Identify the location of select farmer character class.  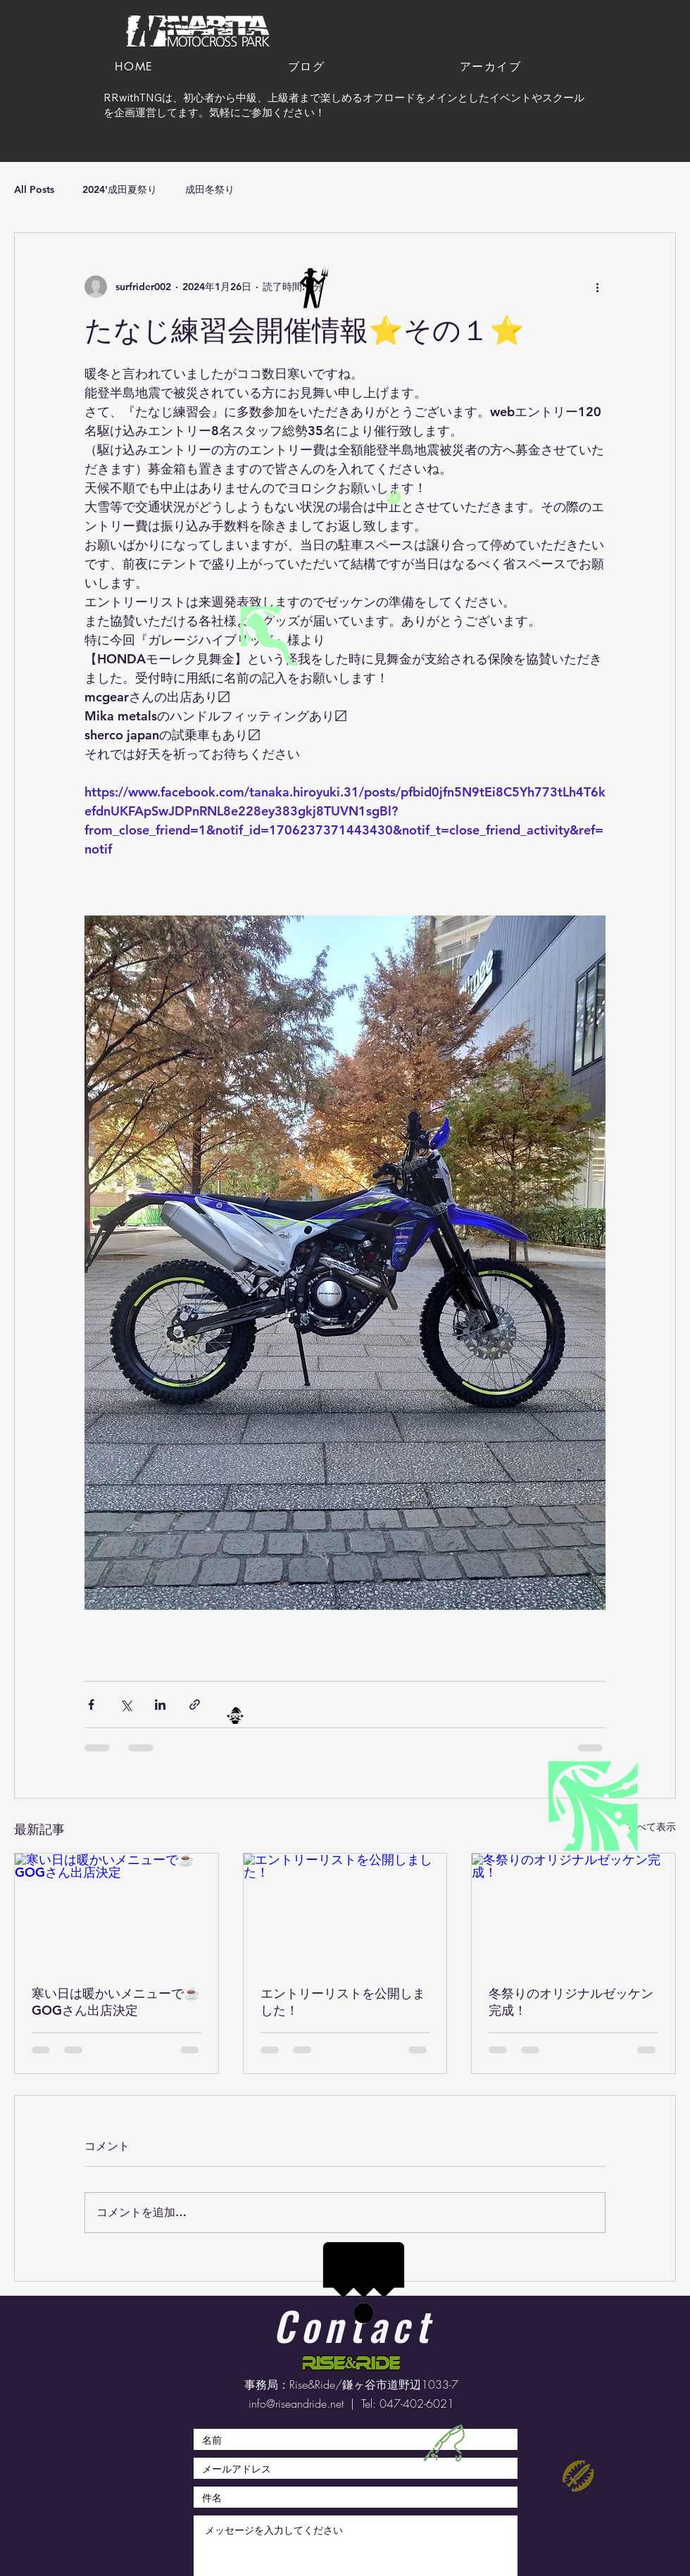
(313, 288).